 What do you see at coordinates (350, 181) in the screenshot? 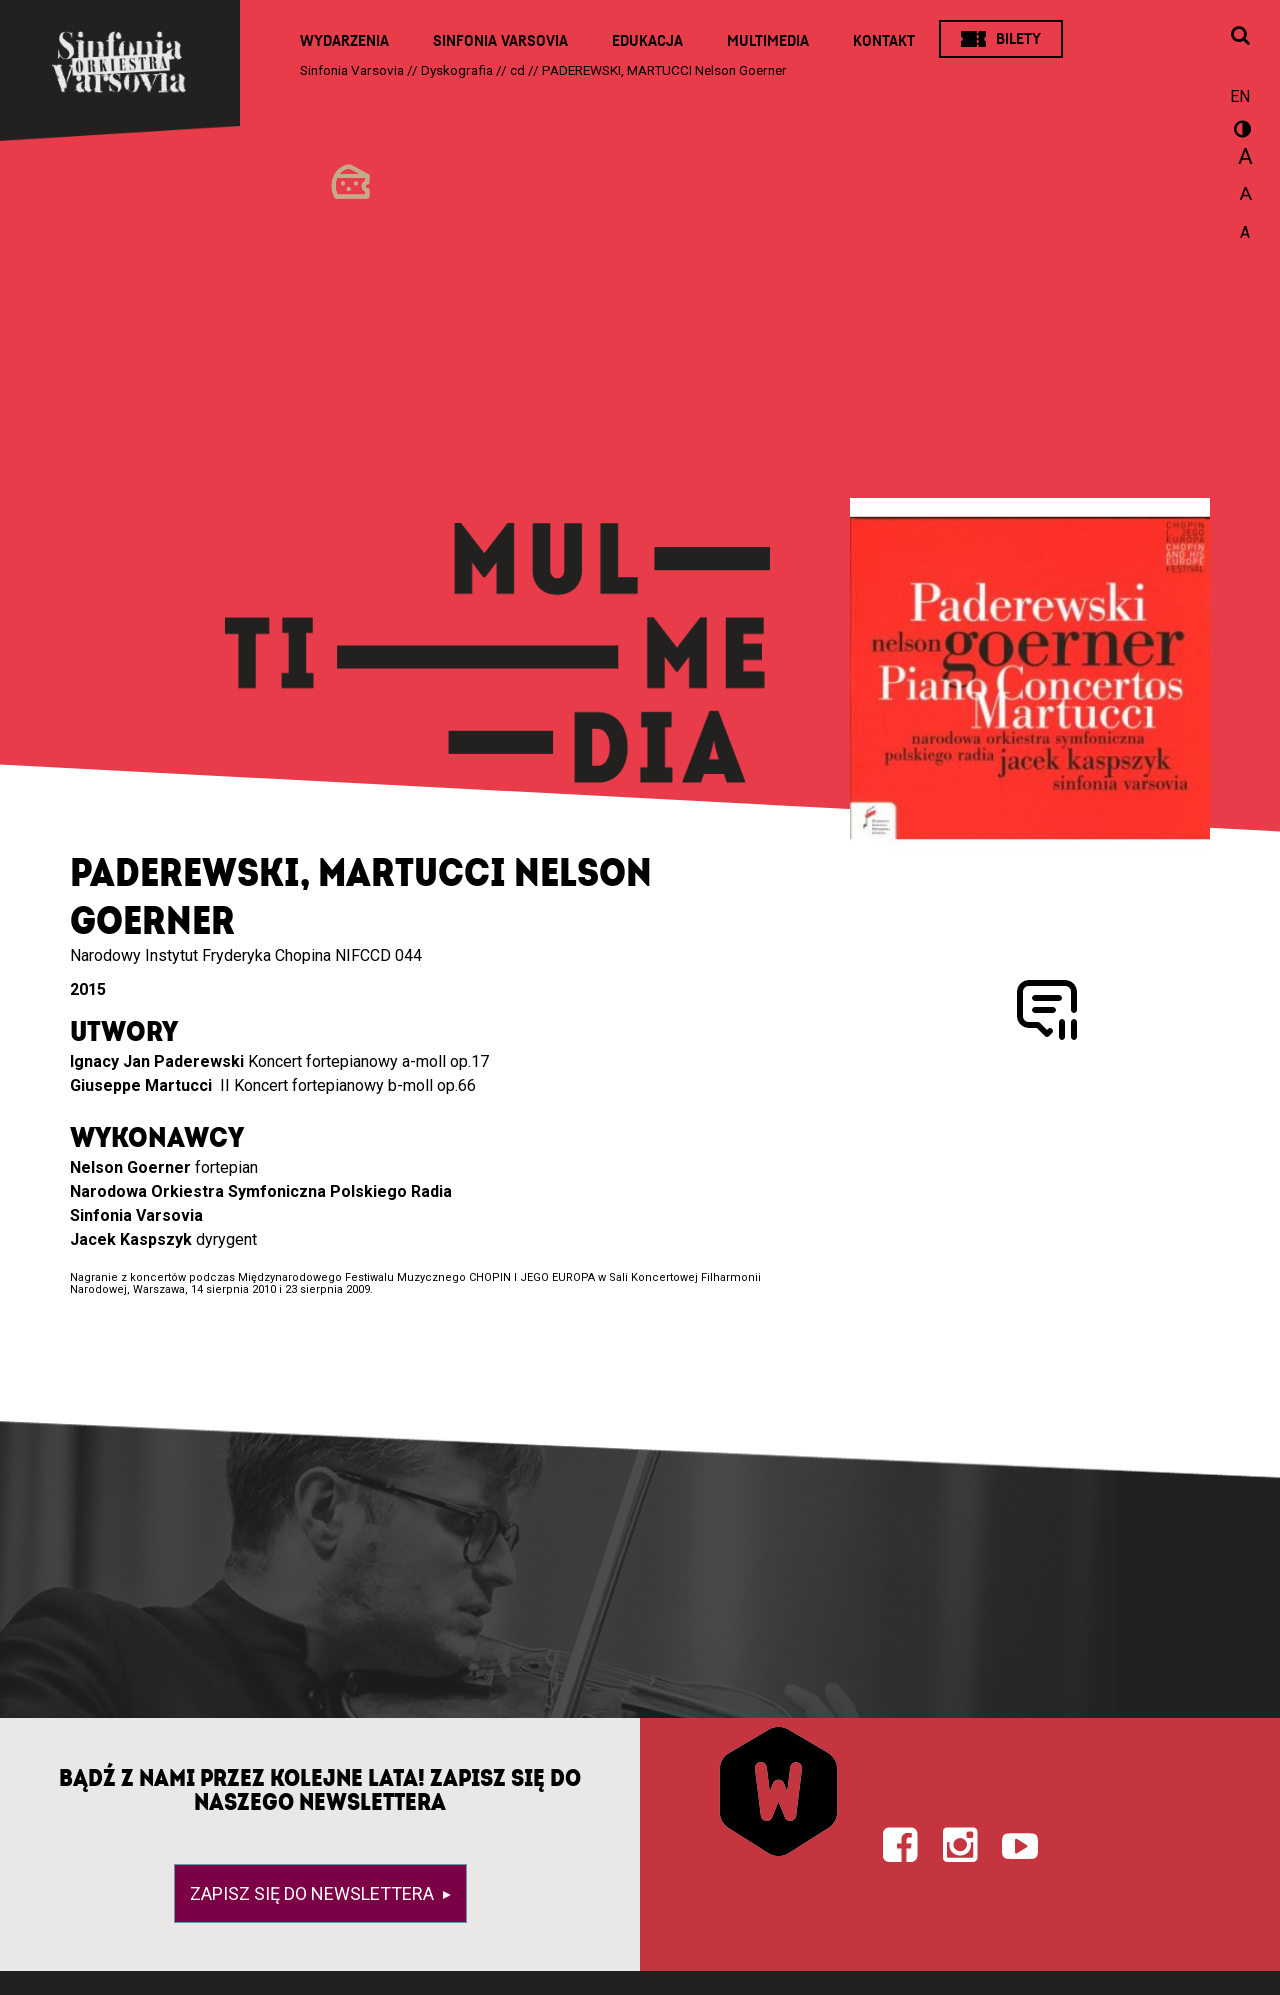
I see `browse dairy or cheese products` at bounding box center [350, 181].